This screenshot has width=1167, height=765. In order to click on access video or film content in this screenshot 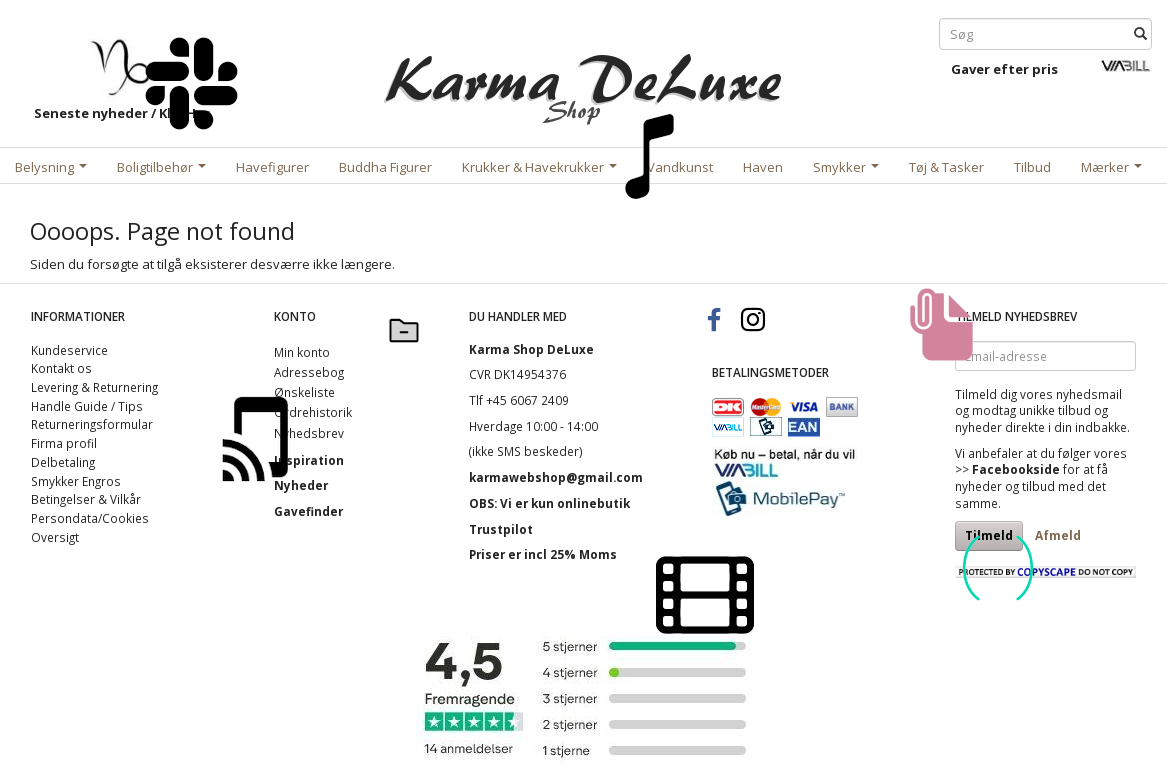, I will do `click(705, 595)`.